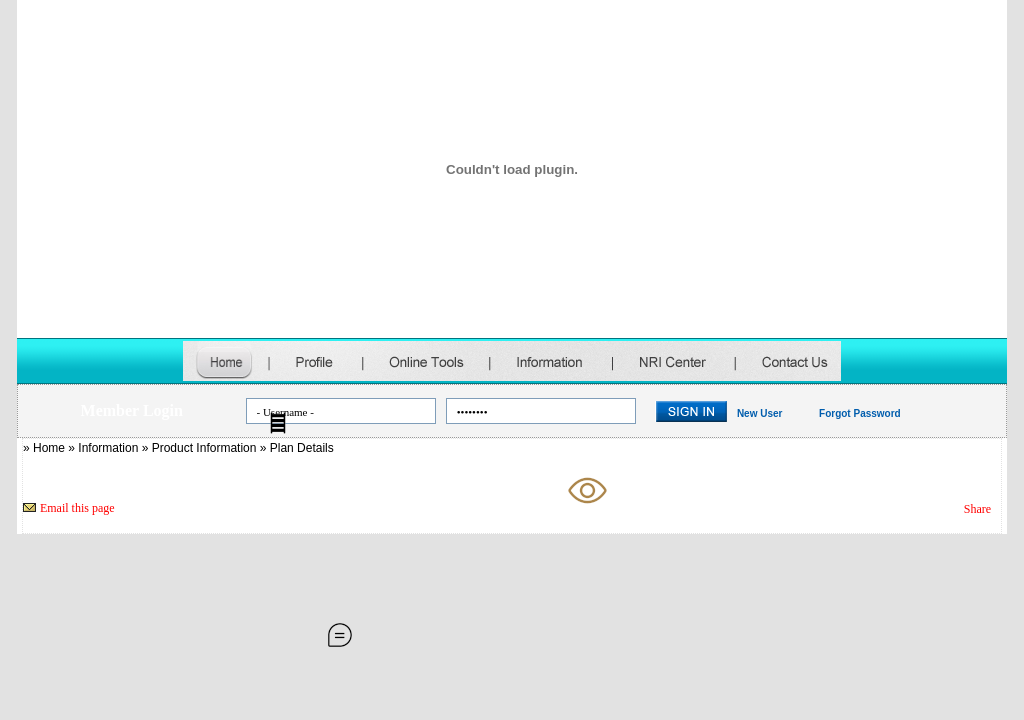 This screenshot has height=720, width=1024. Describe the element at coordinates (339, 635) in the screenshot. I see `open chat or messaging` at that location.